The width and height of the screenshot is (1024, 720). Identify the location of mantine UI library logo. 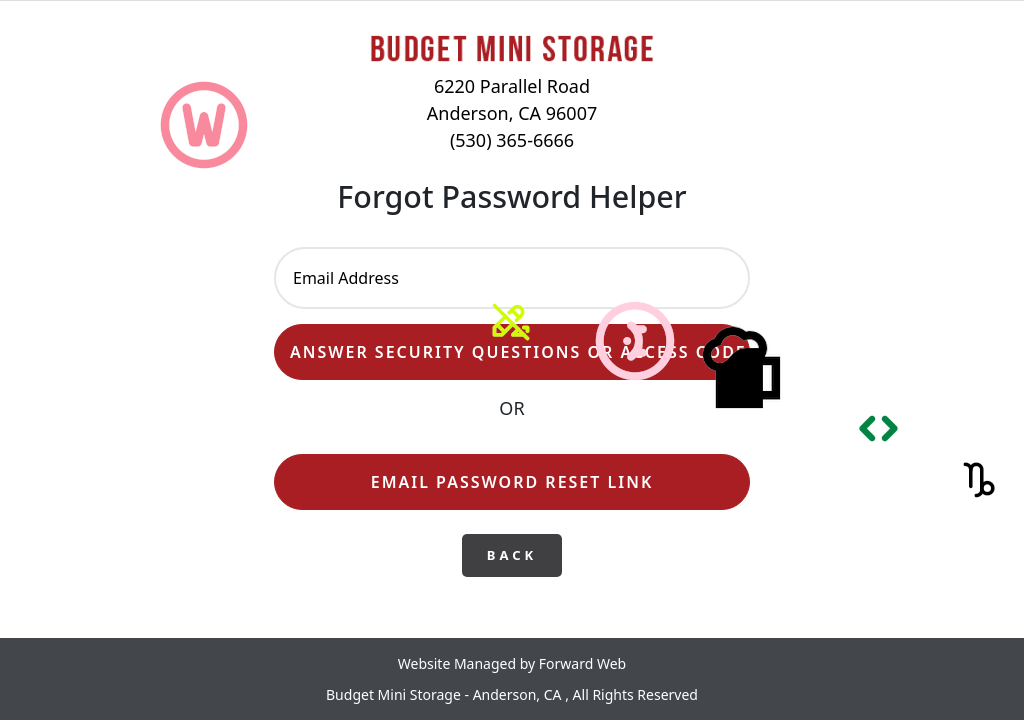
(635, 341).